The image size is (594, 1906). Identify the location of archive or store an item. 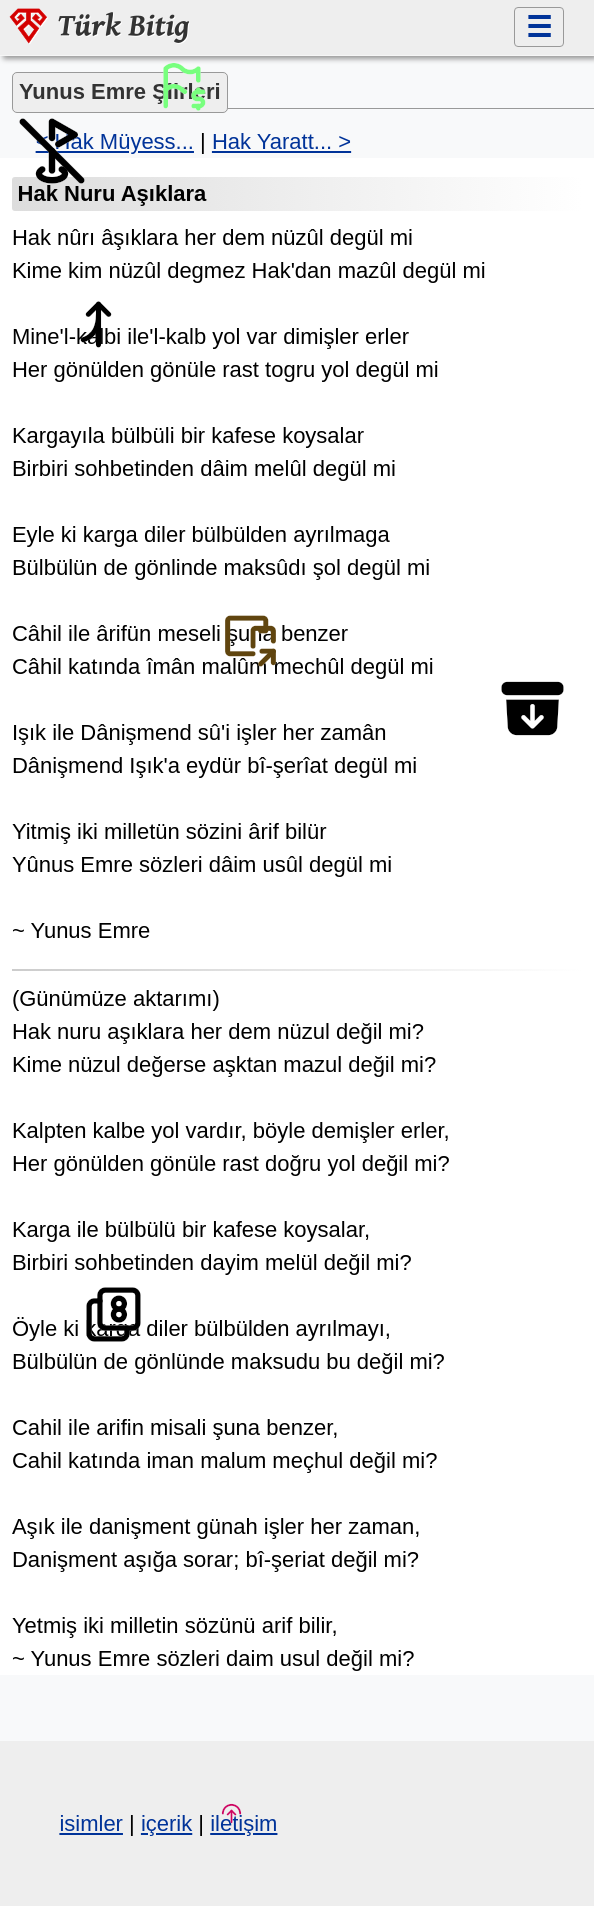
(532, 708).